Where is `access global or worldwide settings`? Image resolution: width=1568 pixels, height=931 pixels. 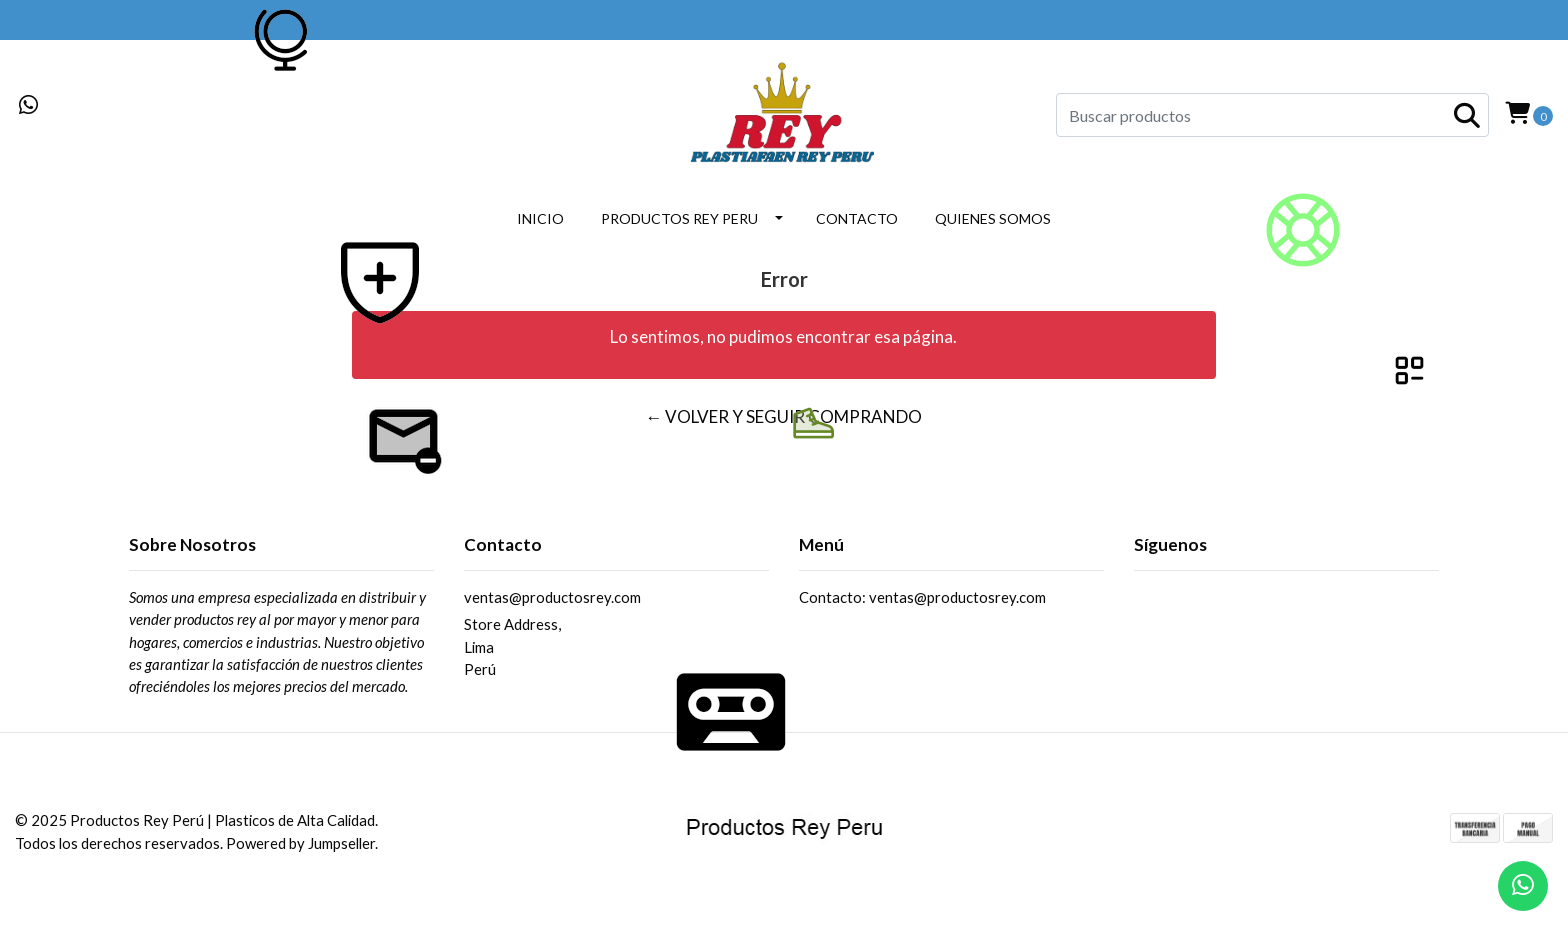 access global or worldwide settings is located at coordinates (283, 38).